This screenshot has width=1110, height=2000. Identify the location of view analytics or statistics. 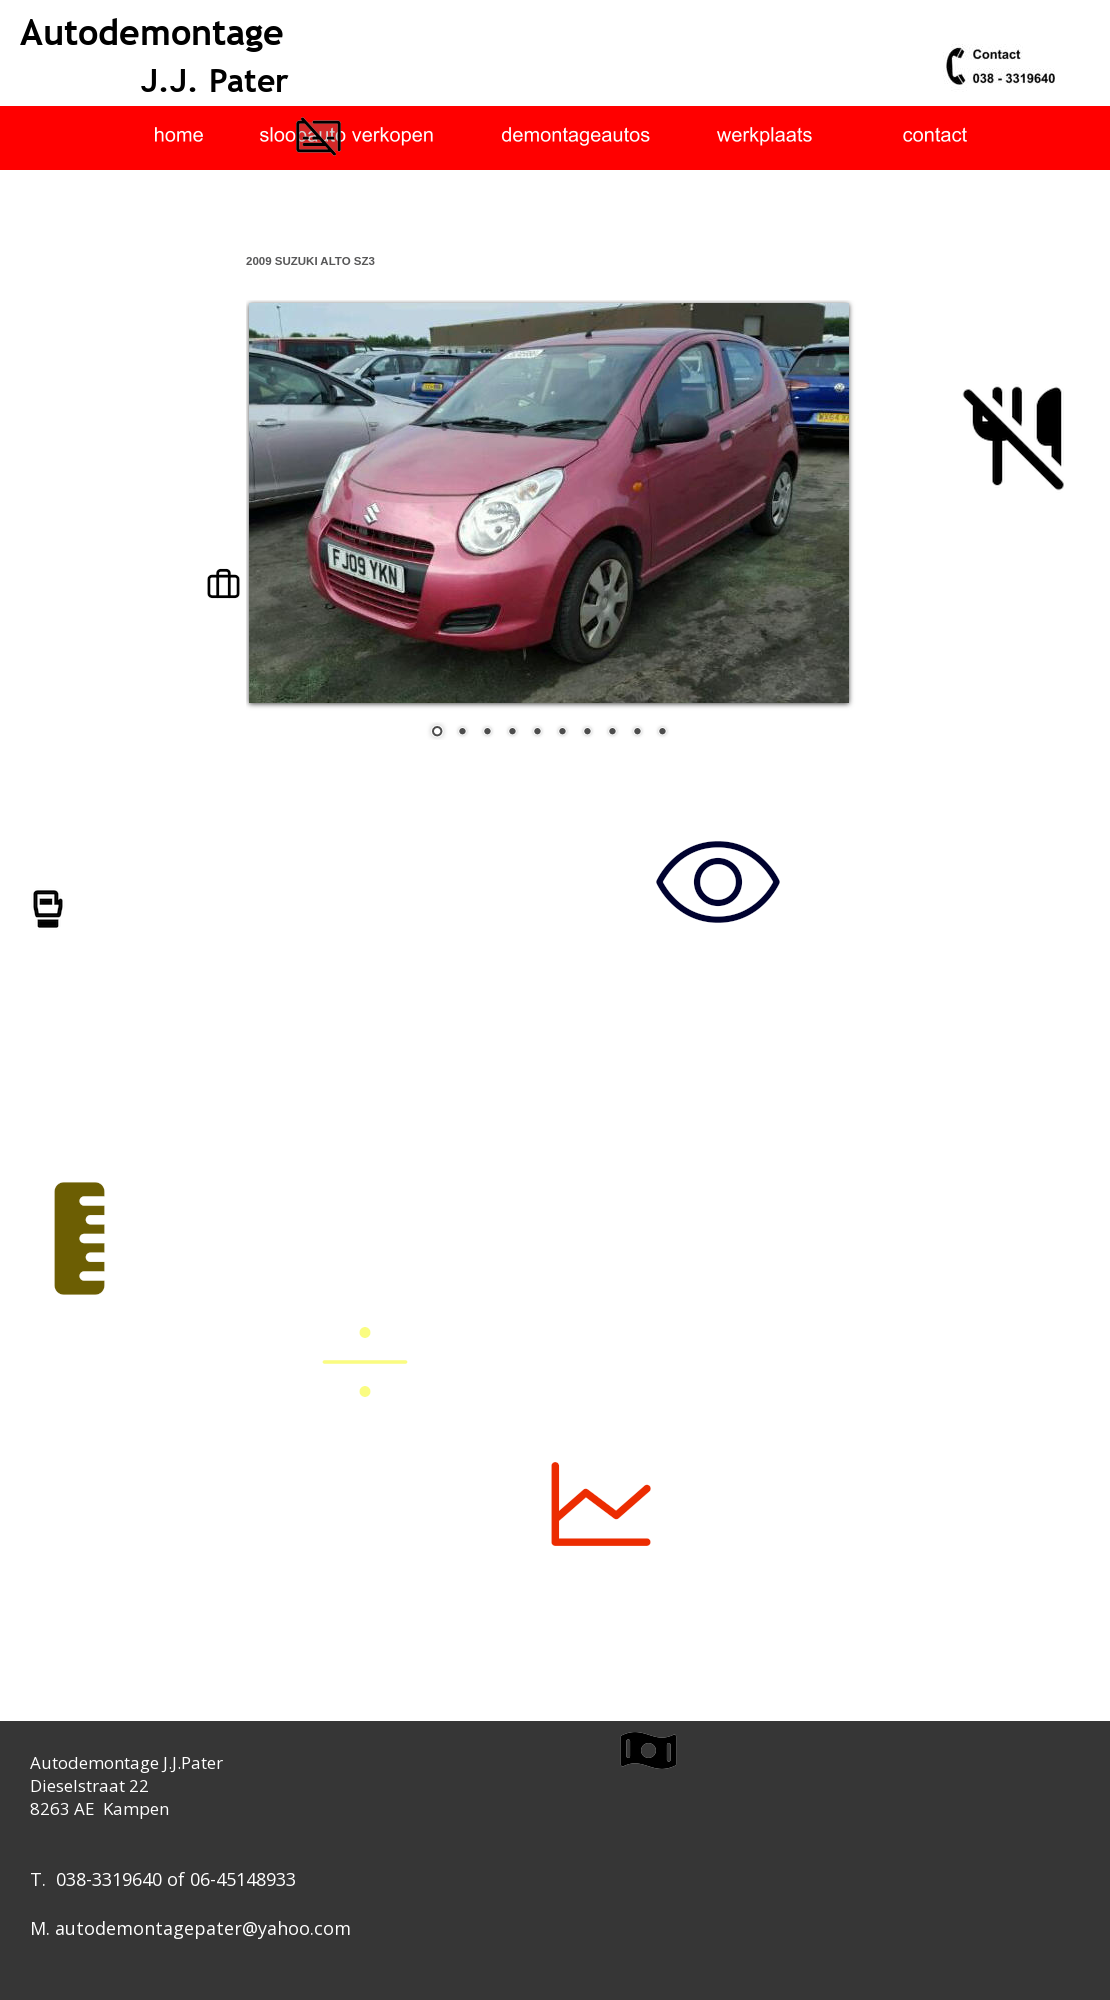
(601, 1504).